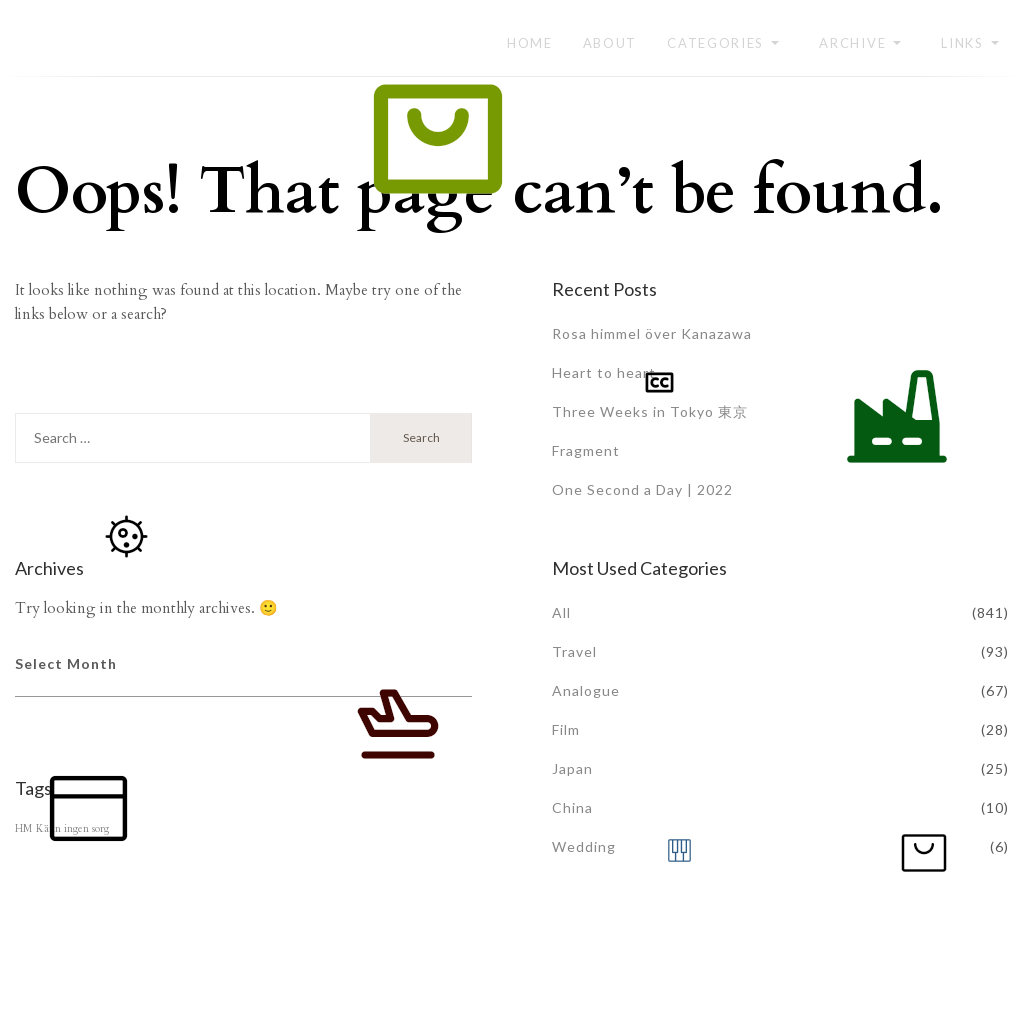 This screenshot has height=1021, width=1024. What do you see at coordinates (897, 420) in the screenshot?
I see `view manufacturing or production settings` at bounding box center [897, 420].